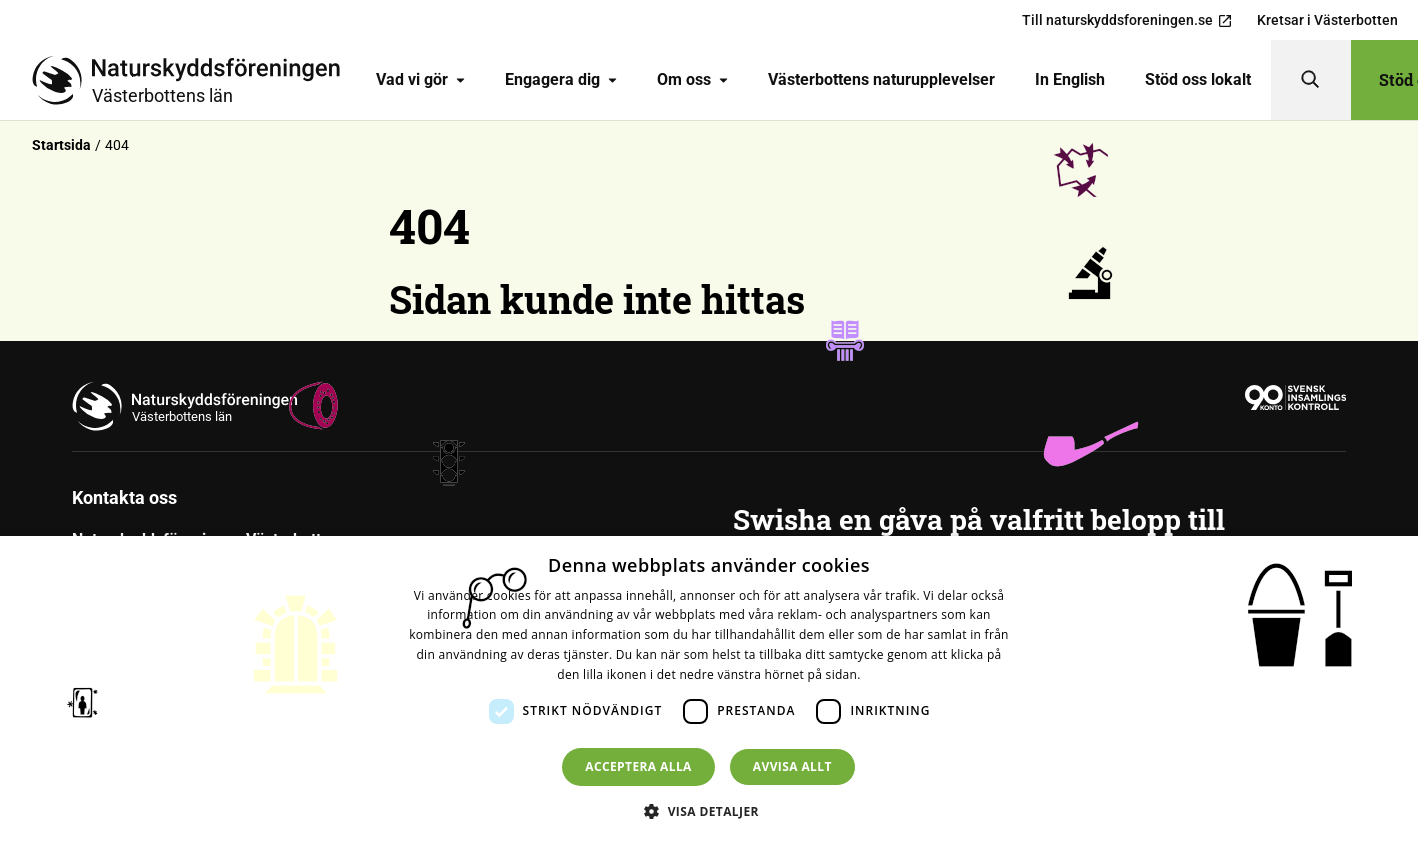 The height and width of the screenshot is (845, 1418). What do you see at coordinates (1091, 444) in the screenshot?
I see `indicates a smoking-permitted area or zone` at bounding box center [1091, 444].